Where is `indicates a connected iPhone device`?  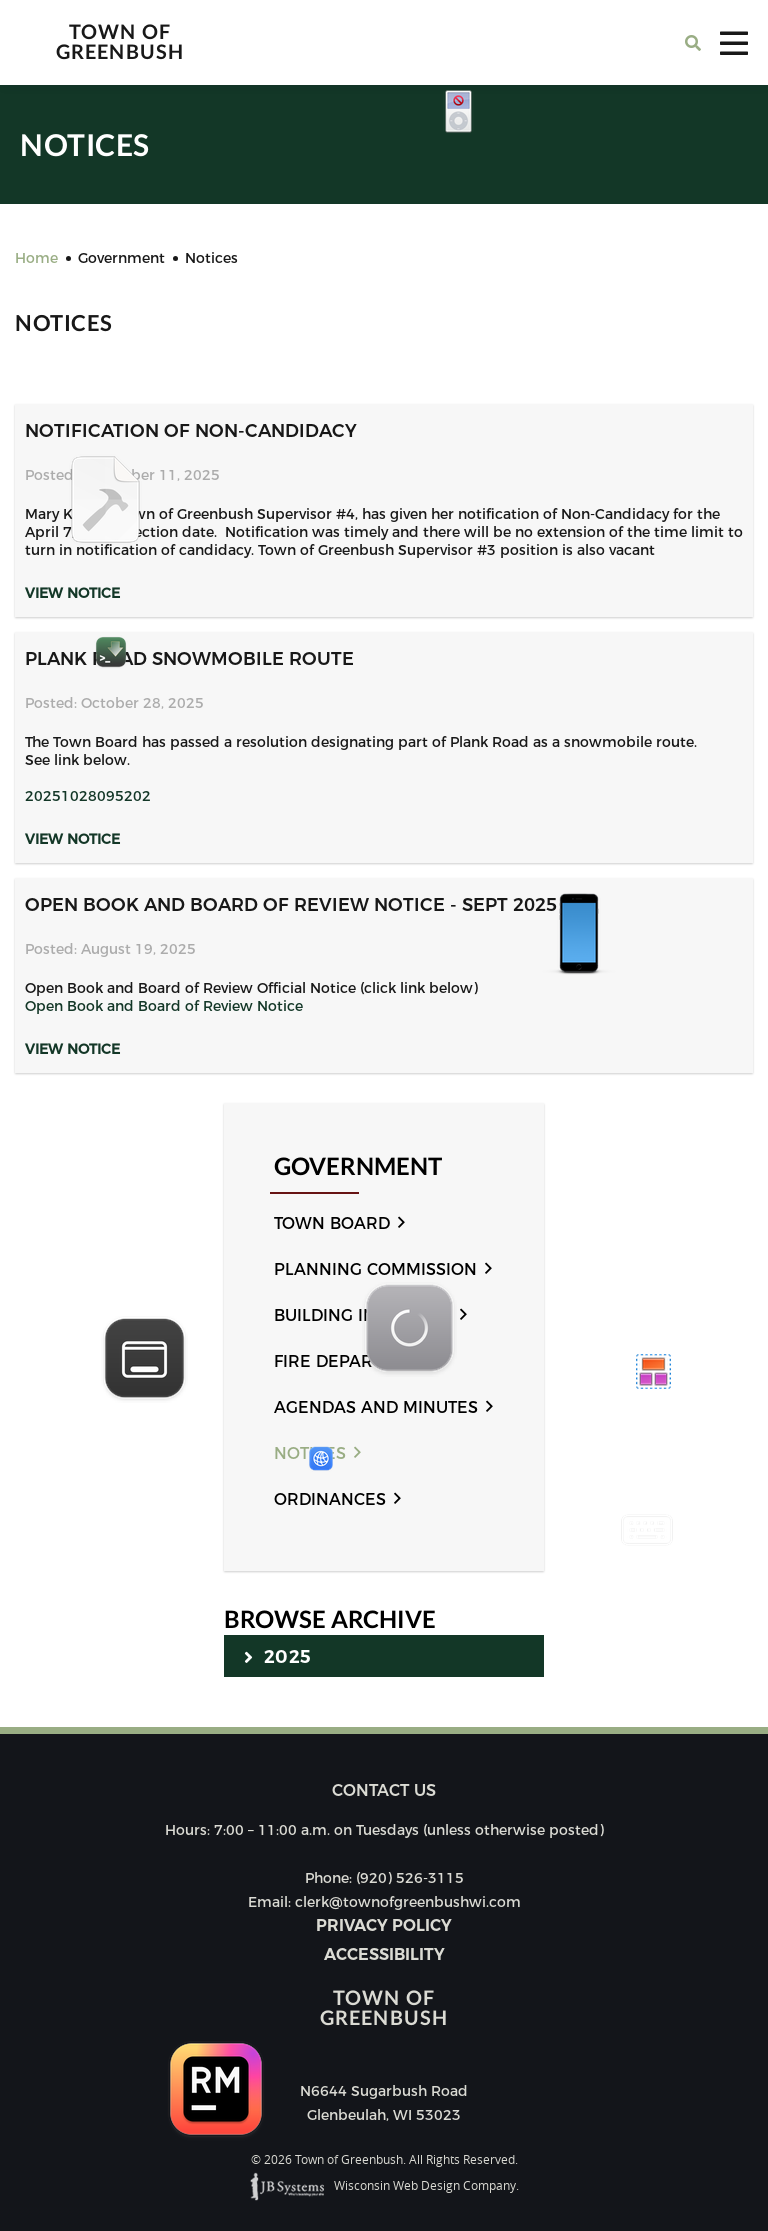 indicates a connected iPhone device is located at coordinates (579, 934).